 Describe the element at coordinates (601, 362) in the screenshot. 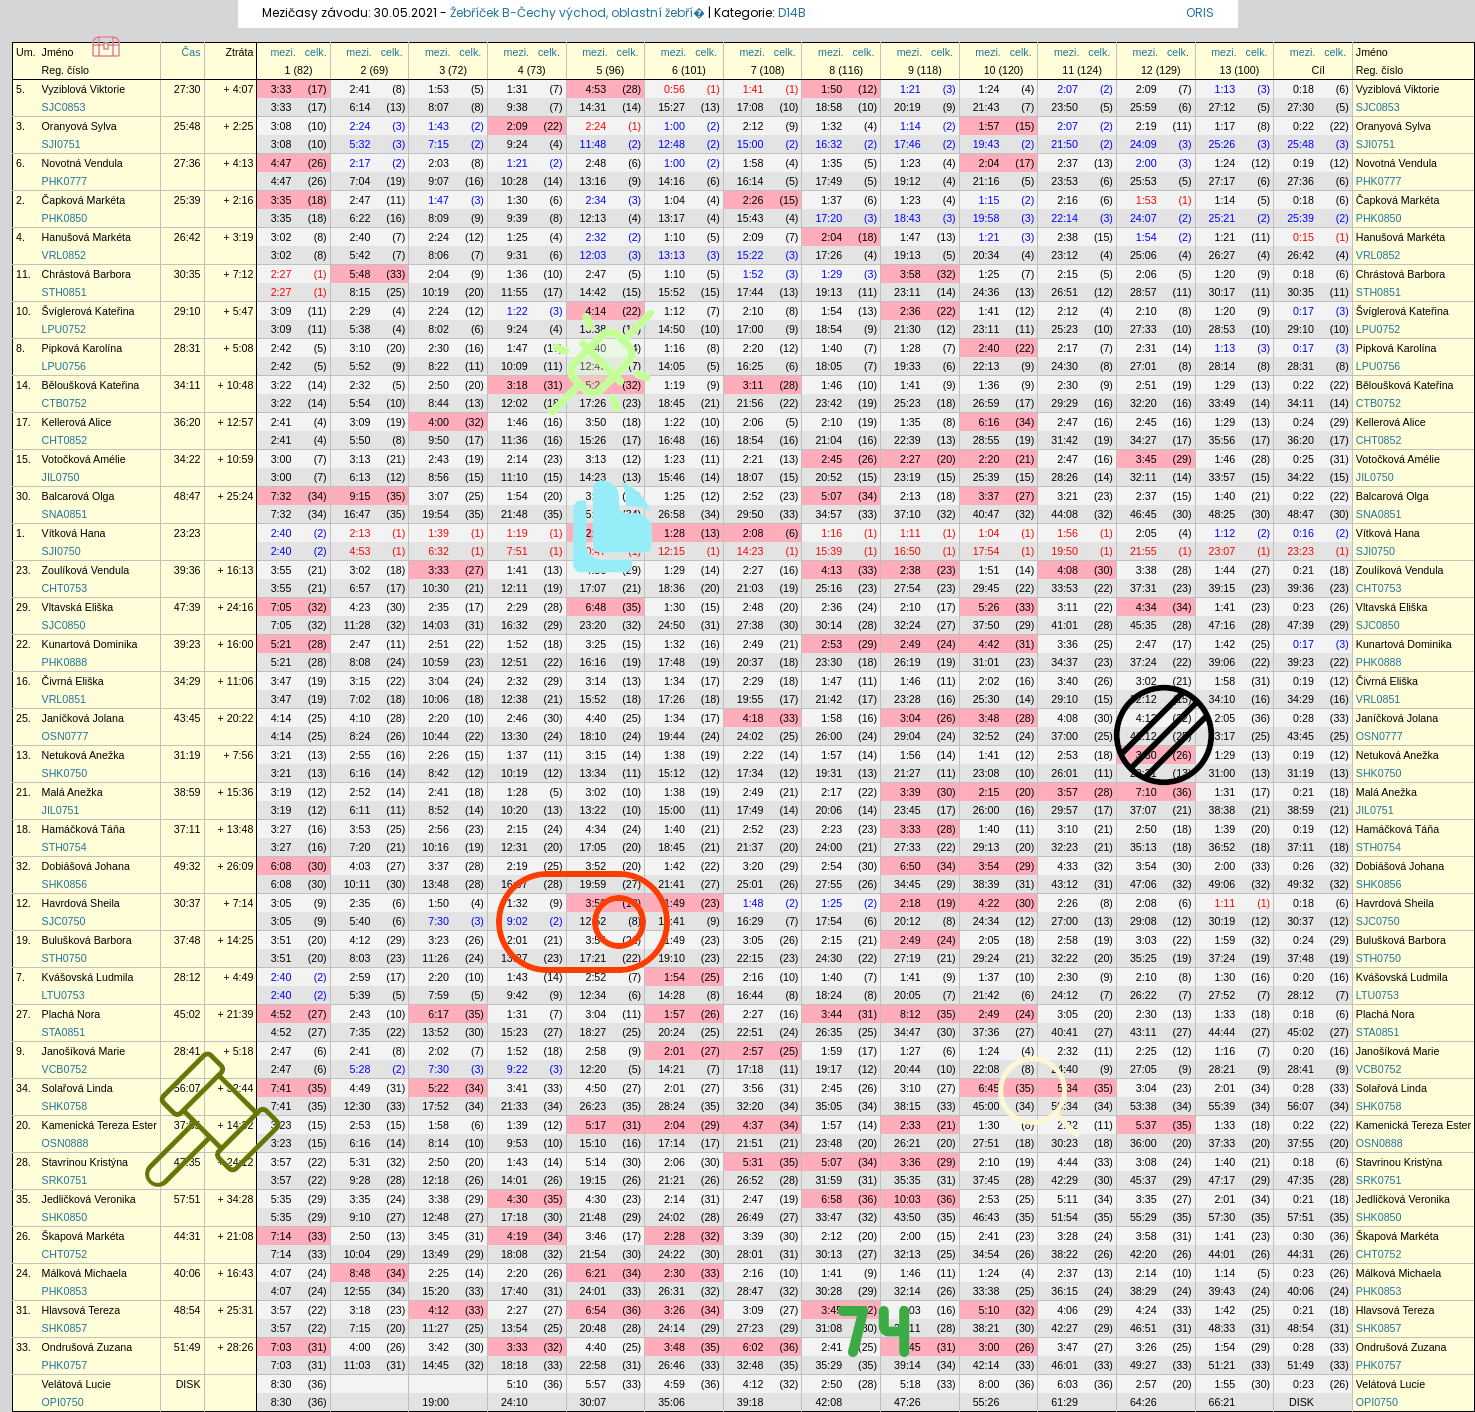

I see `indicates an active connection or paired devices` at that location.